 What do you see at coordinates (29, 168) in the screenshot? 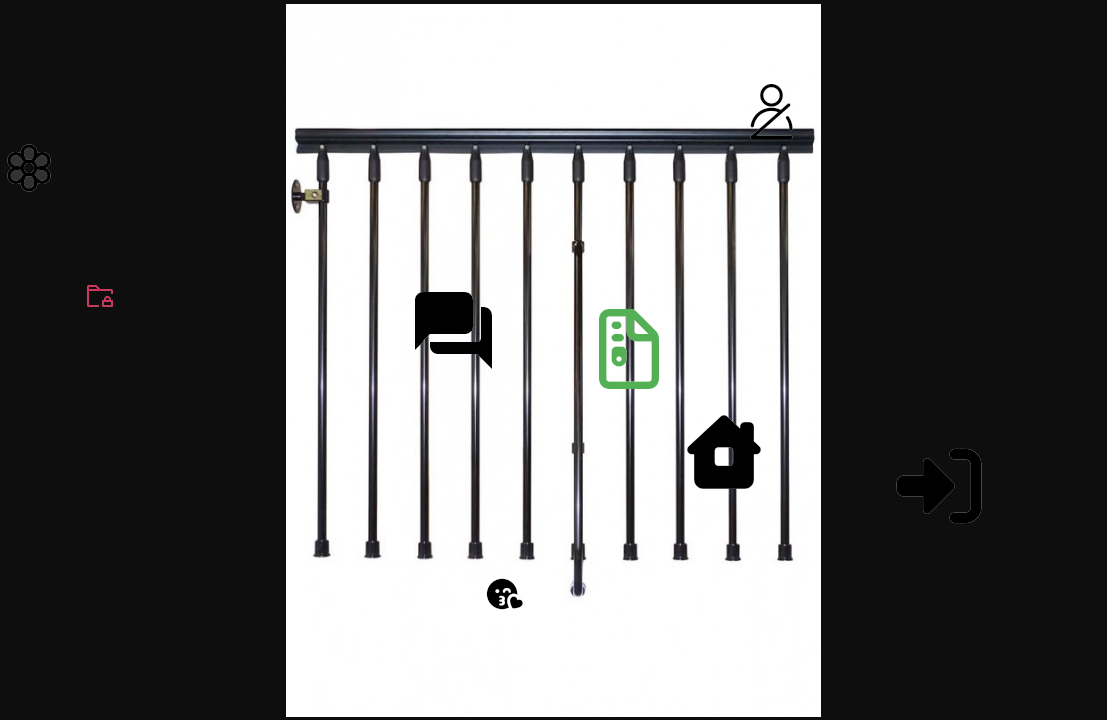
I see `access garden or plant care features` at bounding box center [29, 168].